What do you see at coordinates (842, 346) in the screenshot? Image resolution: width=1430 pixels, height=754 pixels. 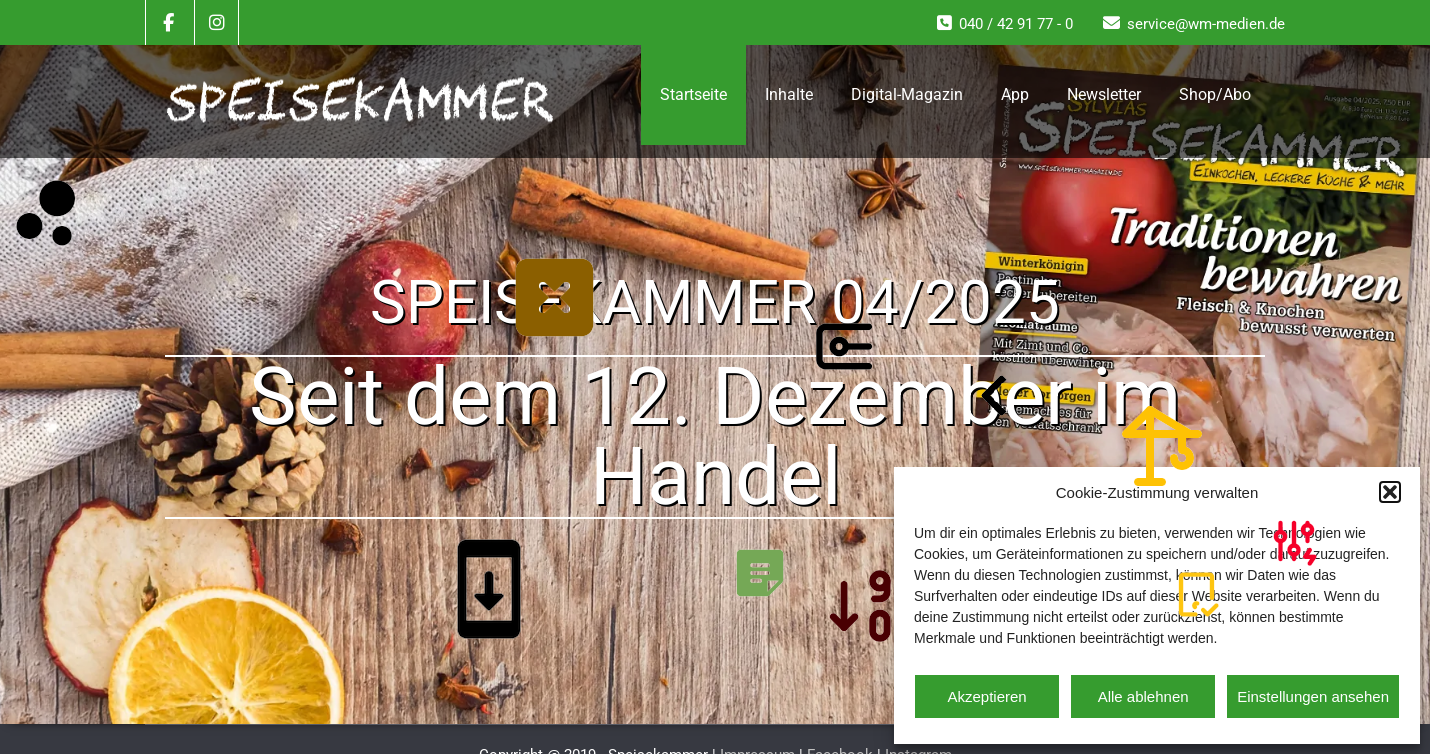 I see `access your wallet or payment methods` at bounding box center [842, 346].